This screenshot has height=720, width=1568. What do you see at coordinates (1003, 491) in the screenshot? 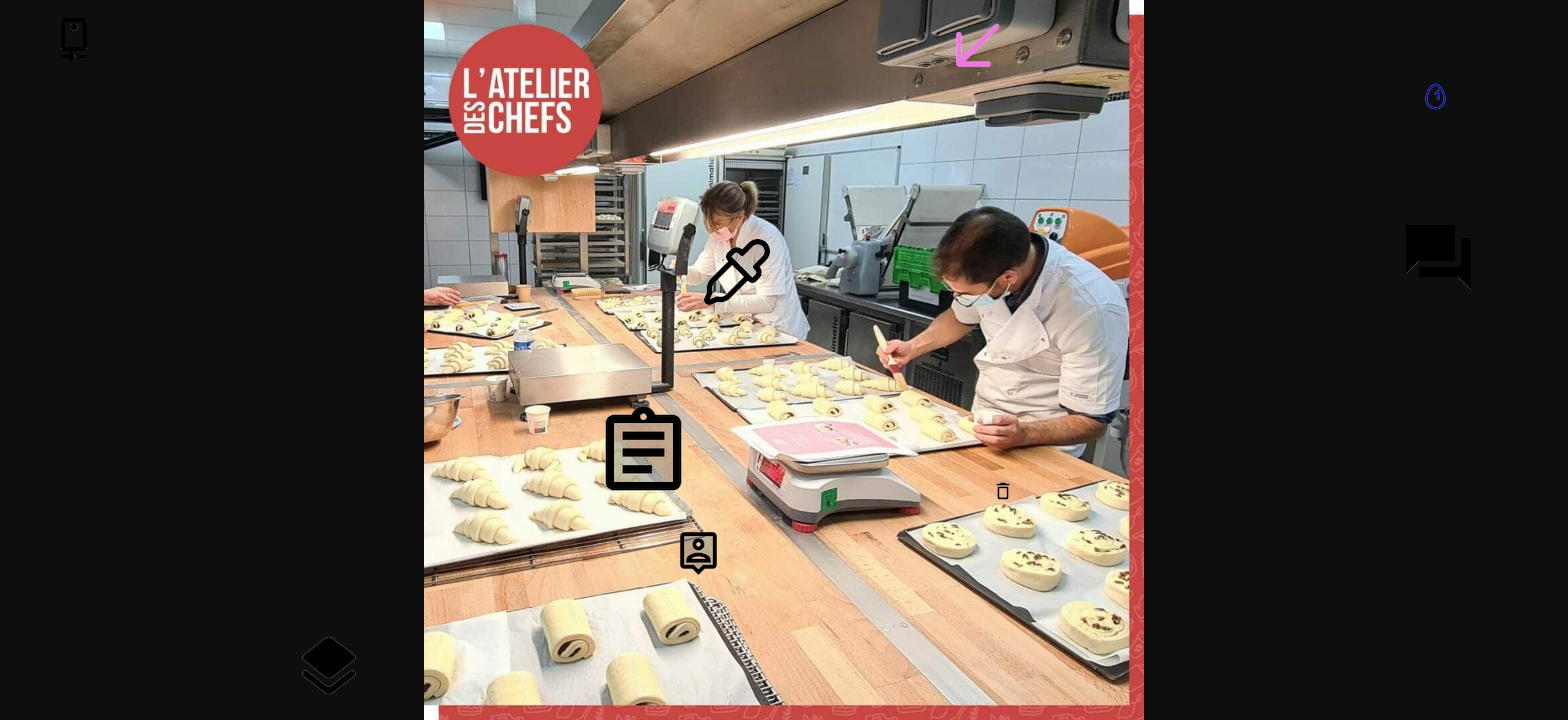
I see `delete an item` at bounding box center [1003, 491].